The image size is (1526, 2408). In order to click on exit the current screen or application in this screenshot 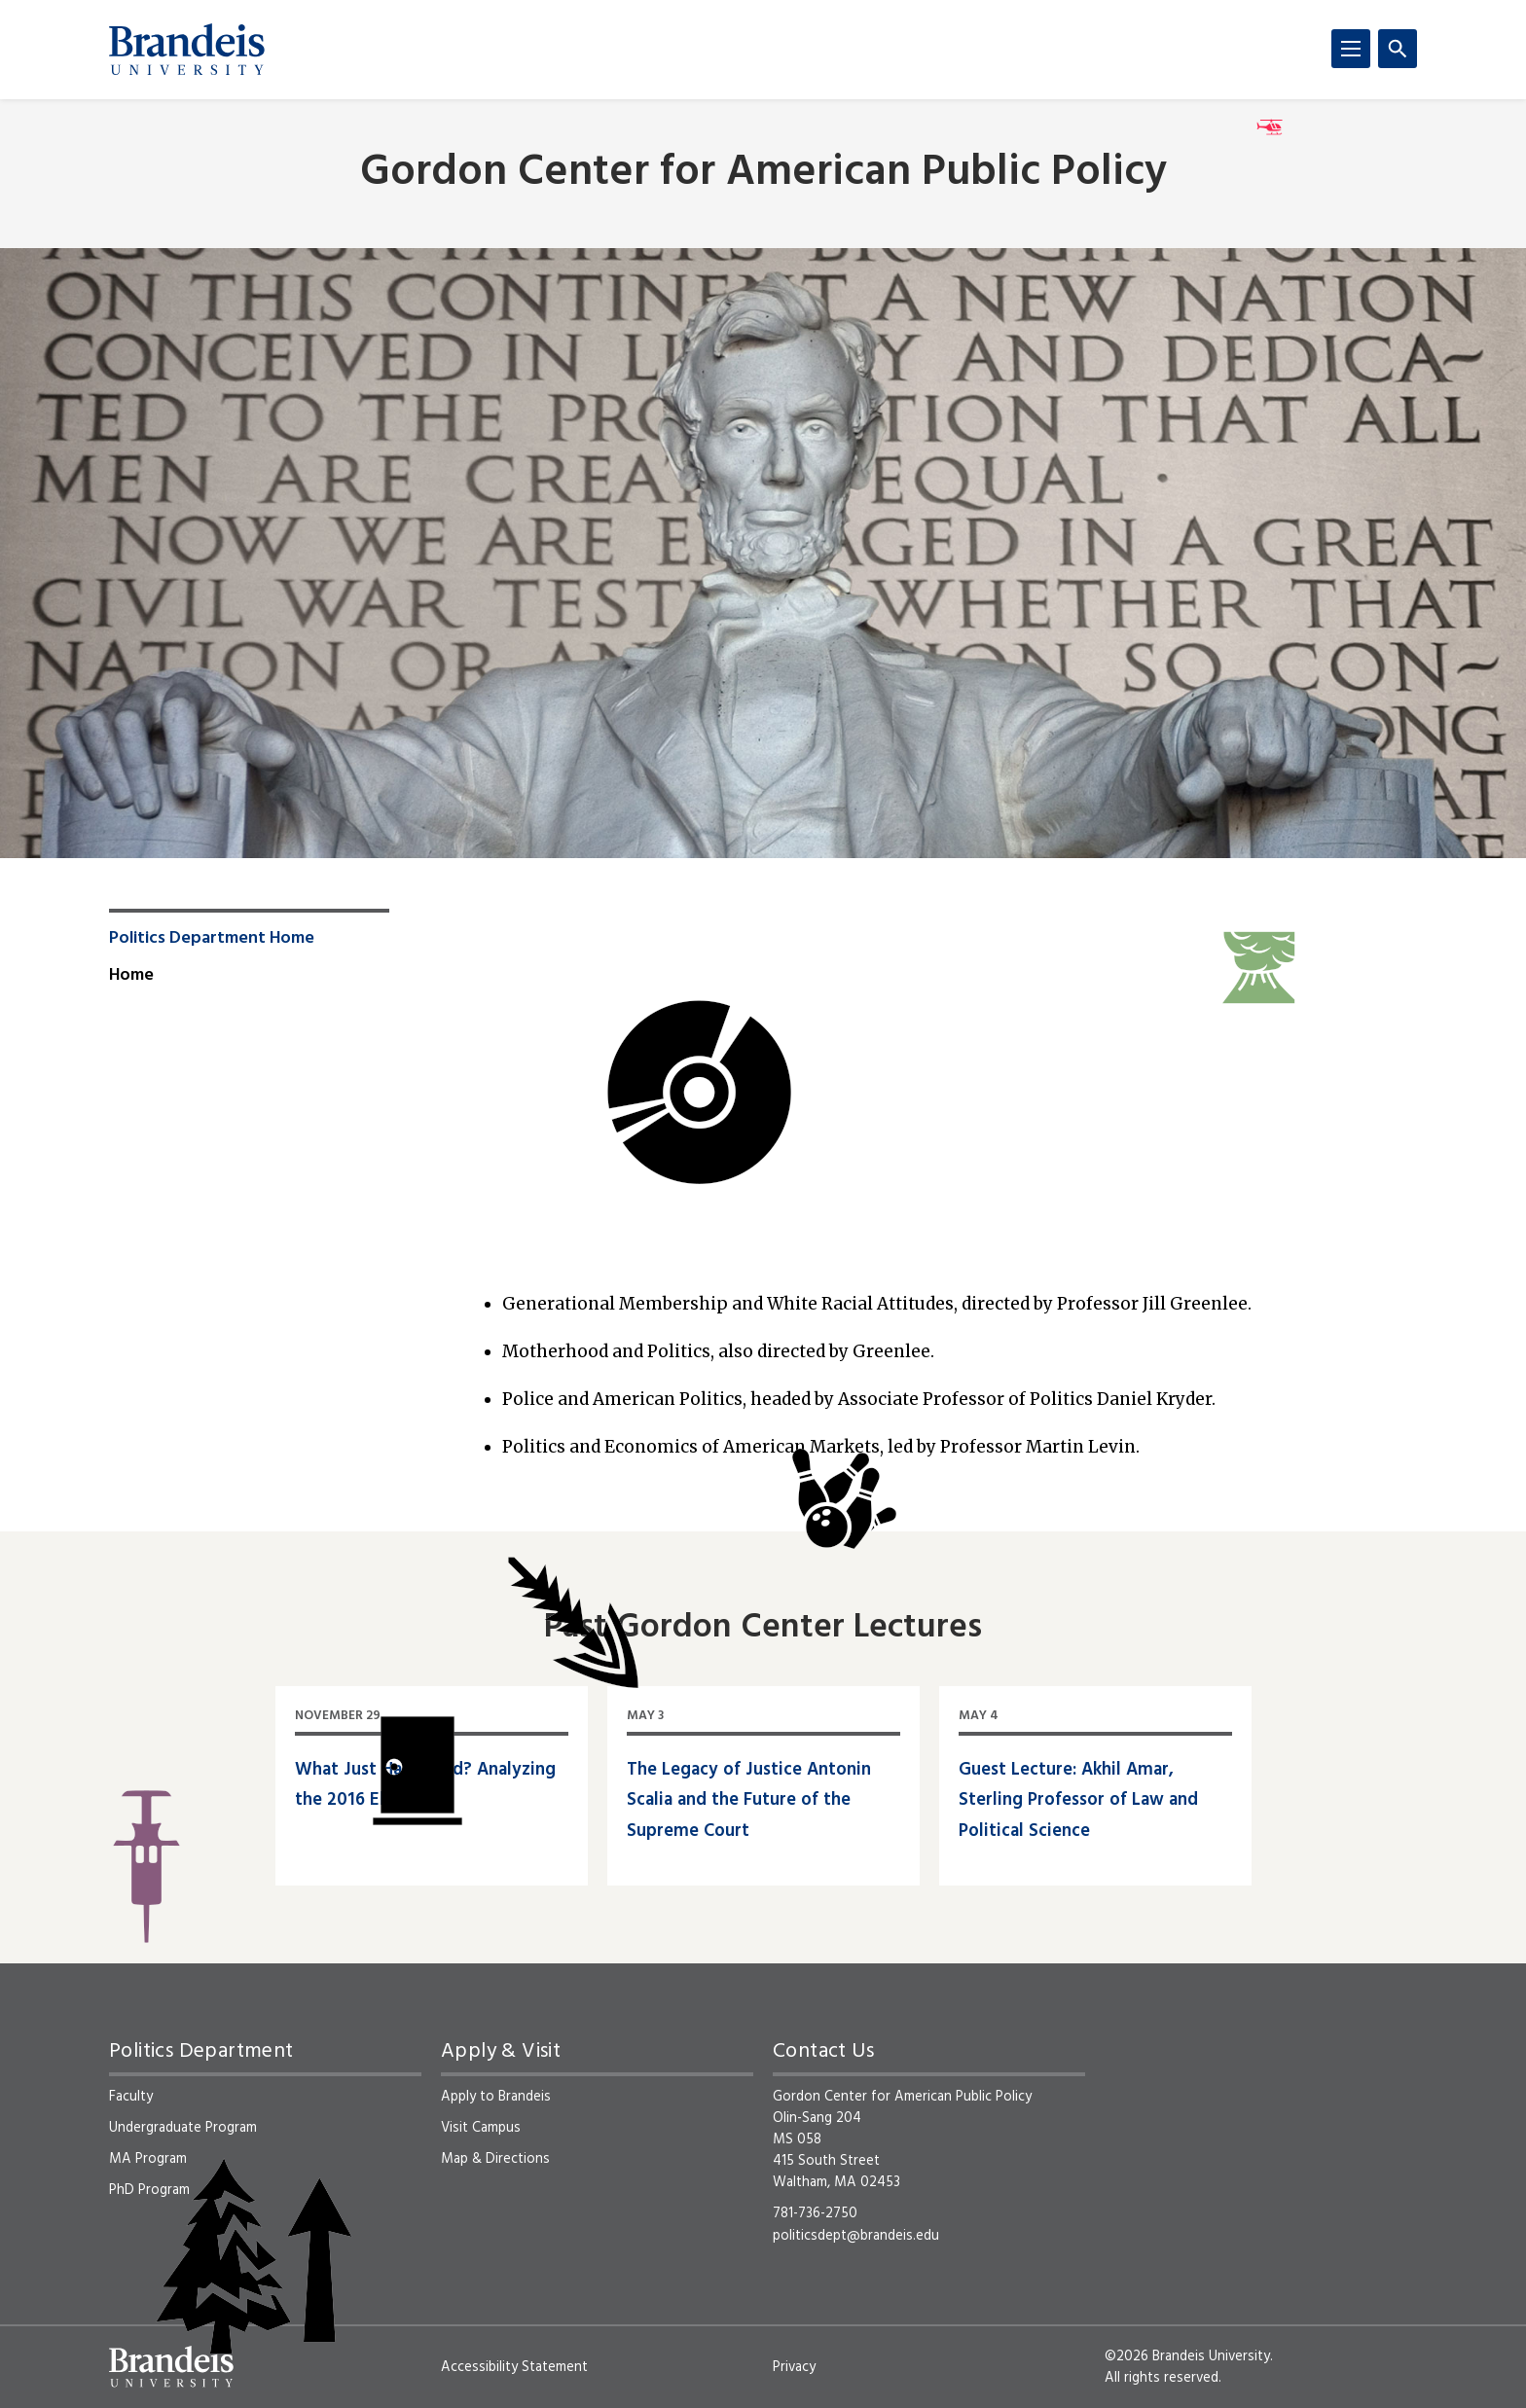, I will do `click(418, 1769)`.